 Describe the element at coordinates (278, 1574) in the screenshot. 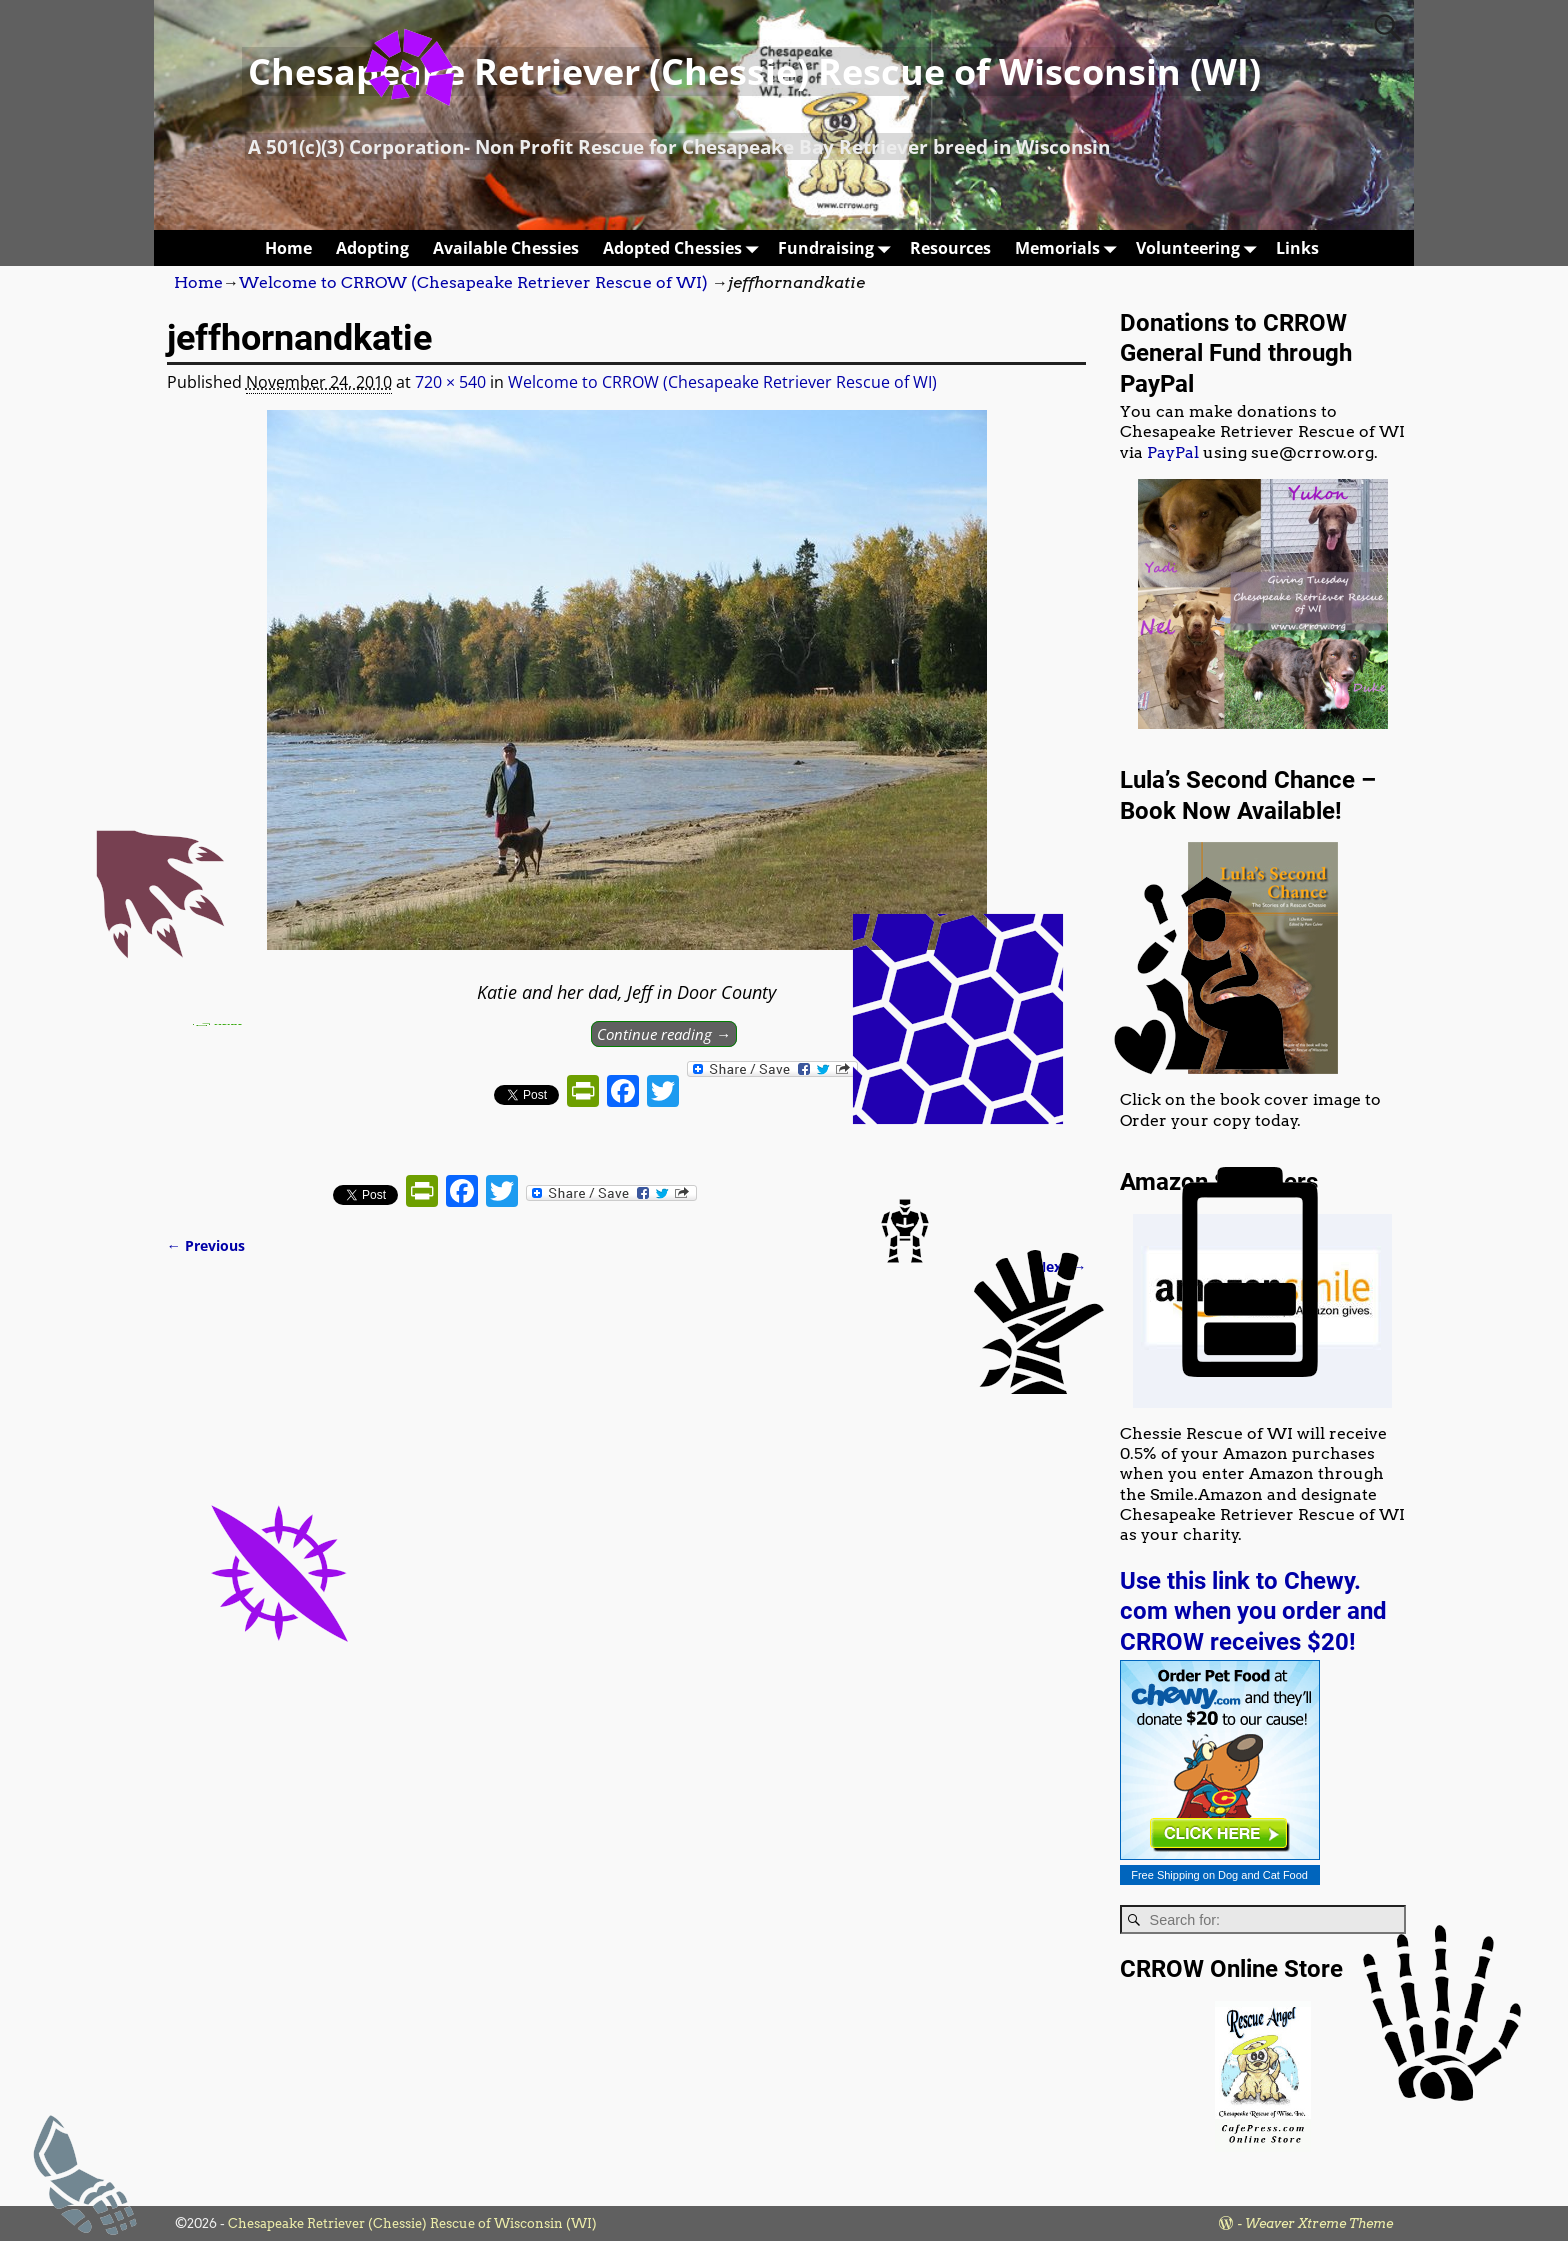

I see `indicates time pressure or countdown in gameplay` at that location.